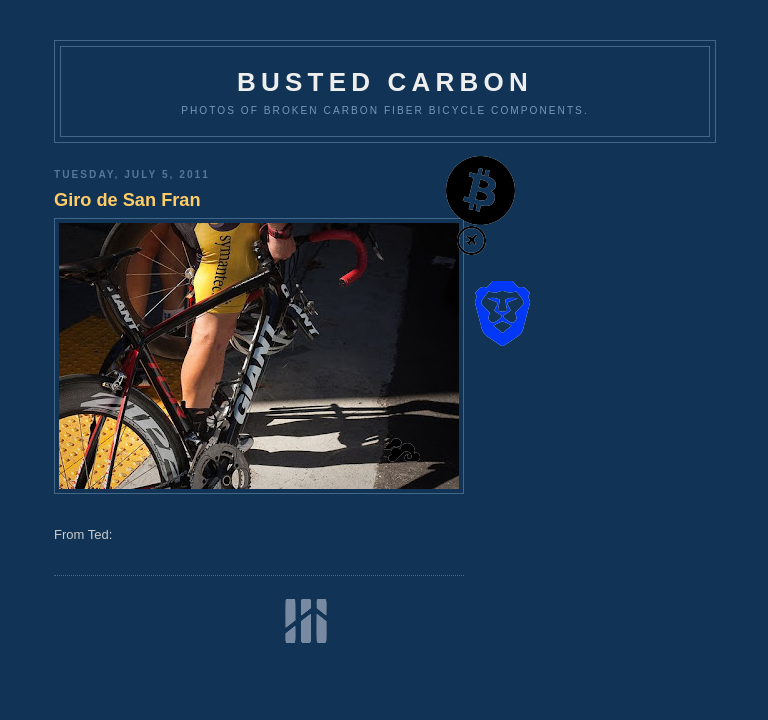 The image size is (768, 720). What do you see at coordinates (480, 190) in the screenshot?
I see `bitcoin cryptocurrency logo` at bounding box center [480, 190].